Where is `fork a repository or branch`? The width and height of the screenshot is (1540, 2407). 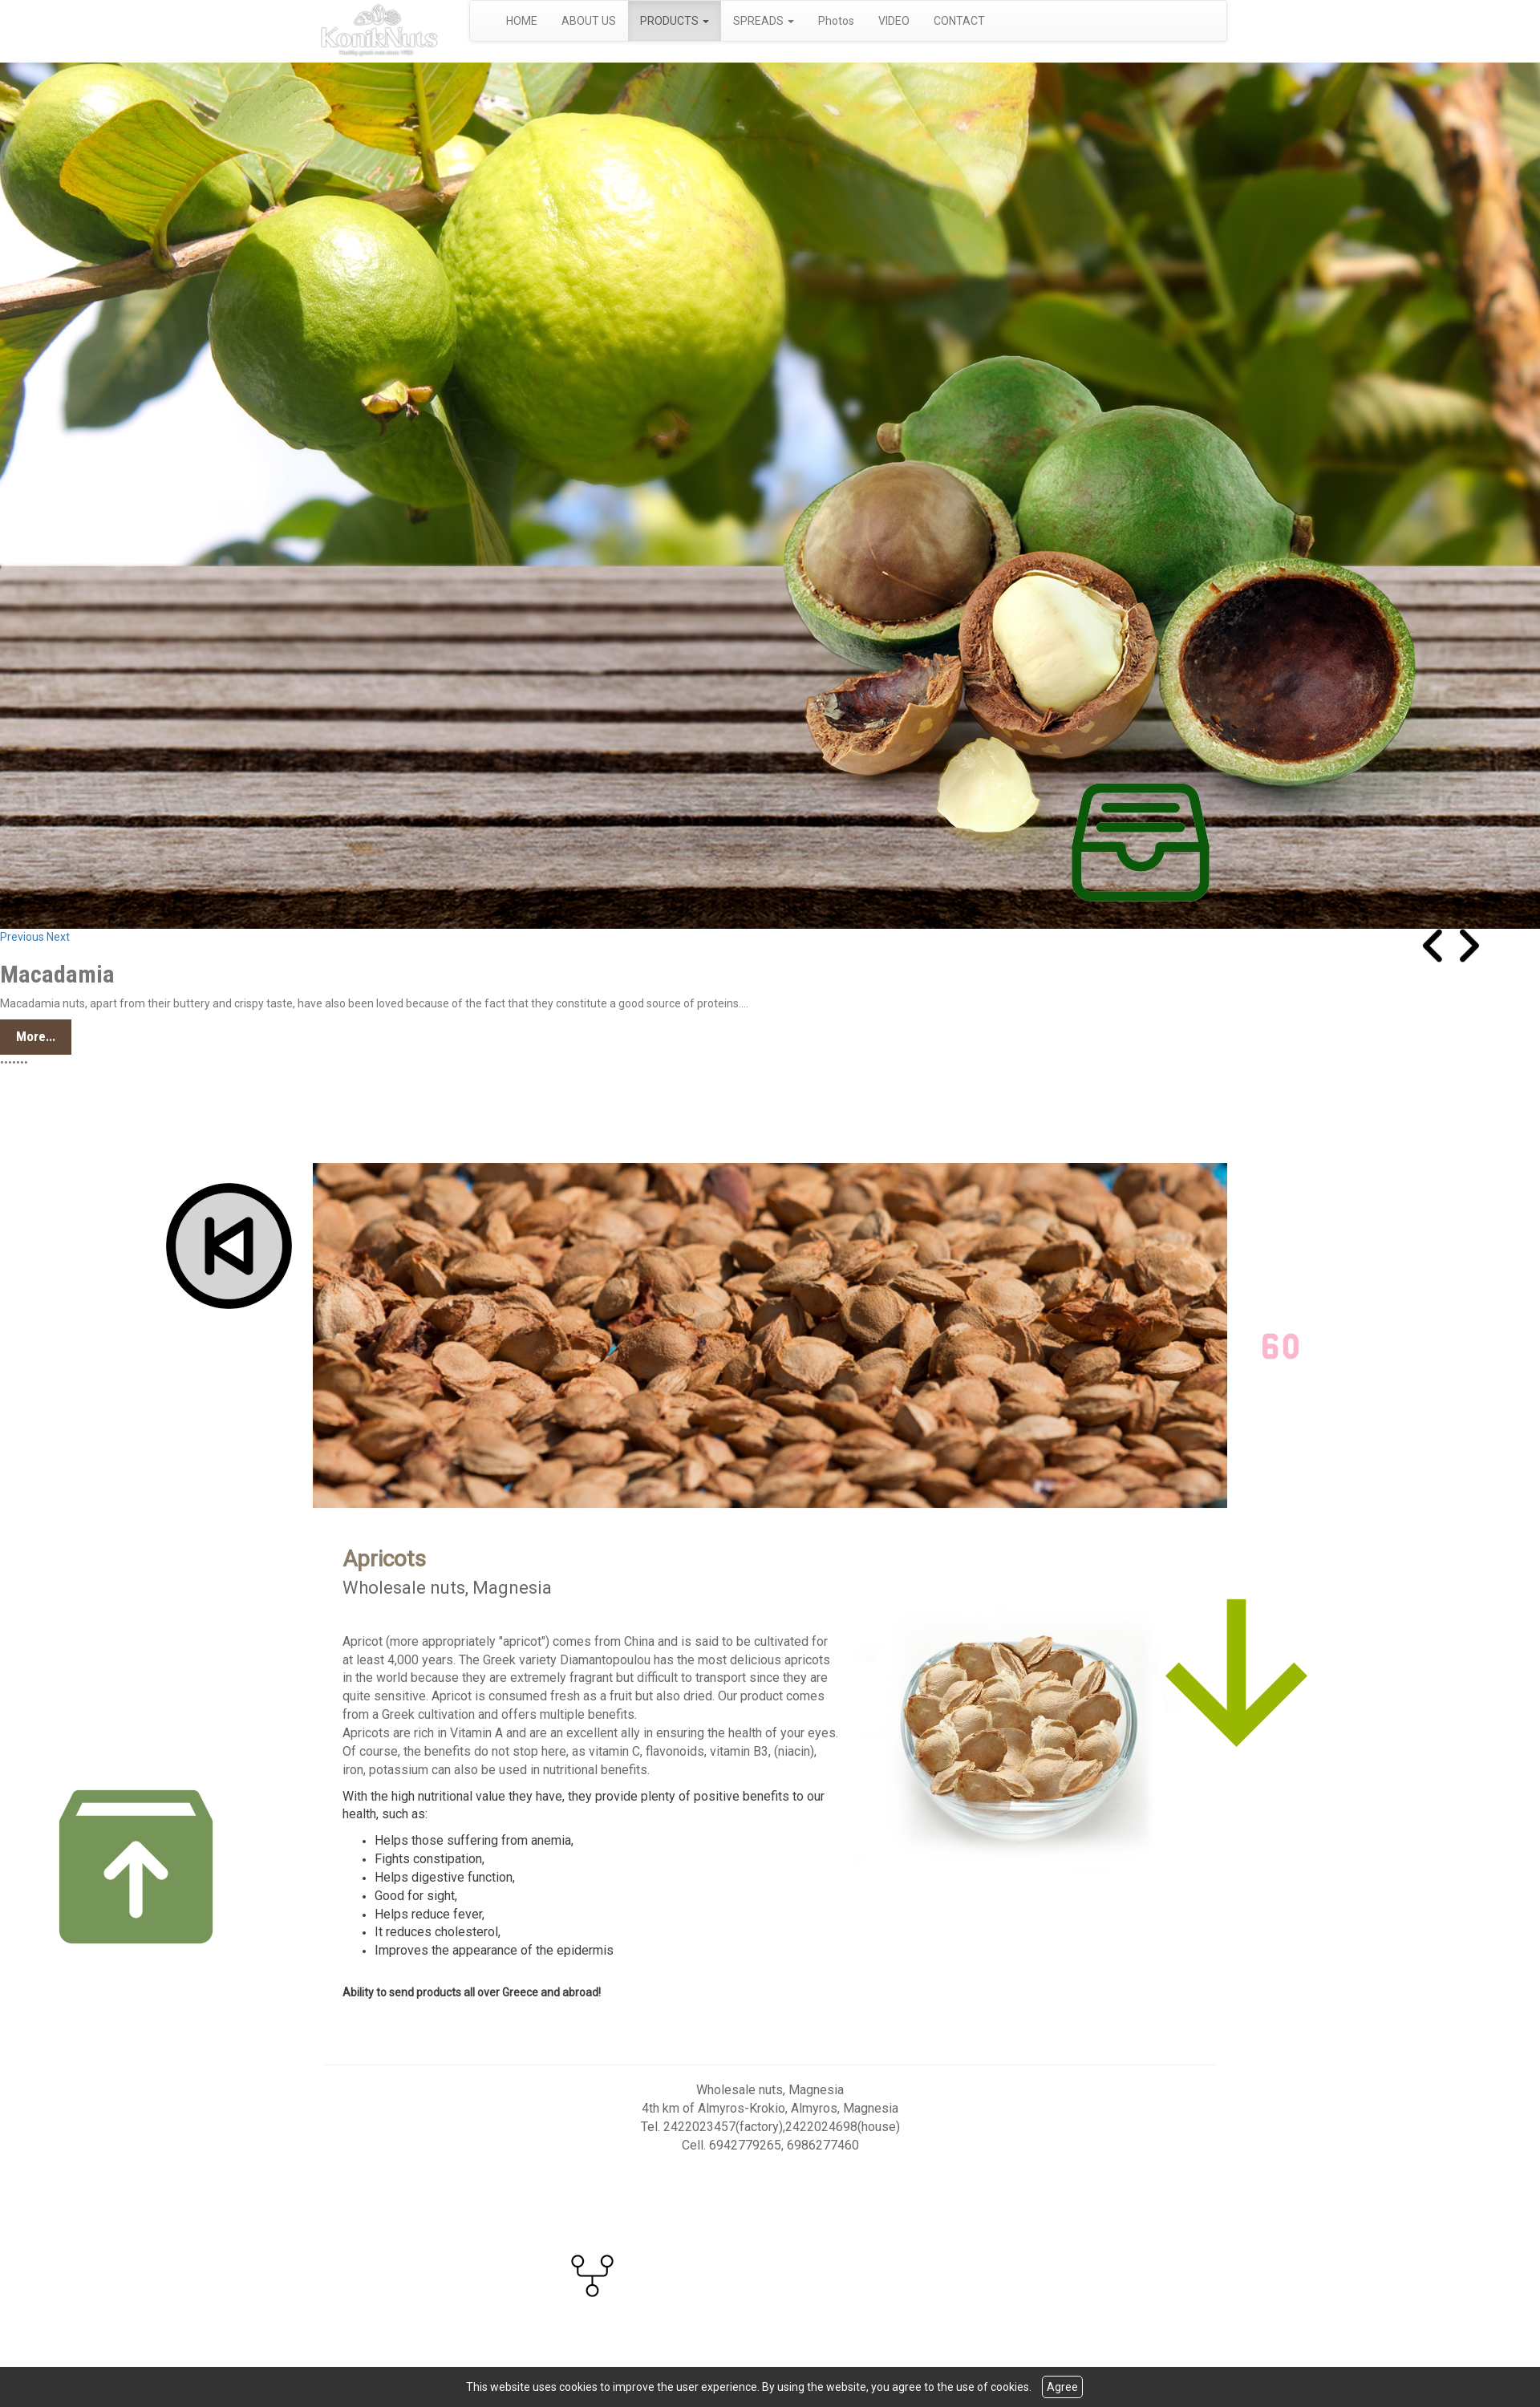 fork a repository or branch is located at coordinates (592, 2275).